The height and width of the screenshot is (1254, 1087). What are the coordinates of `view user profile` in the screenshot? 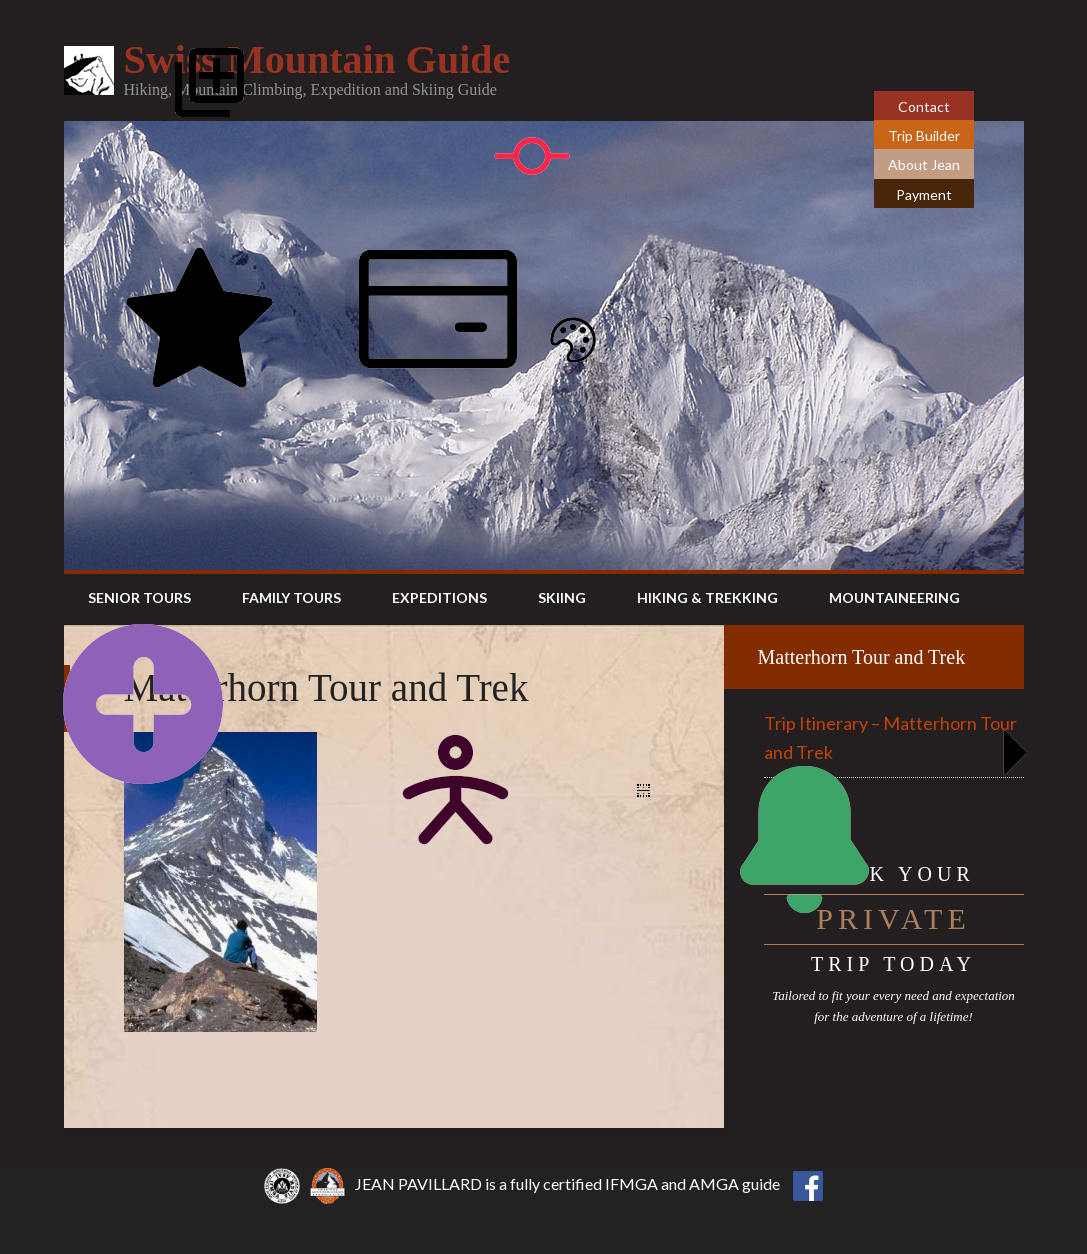 It's located at (455, 791).